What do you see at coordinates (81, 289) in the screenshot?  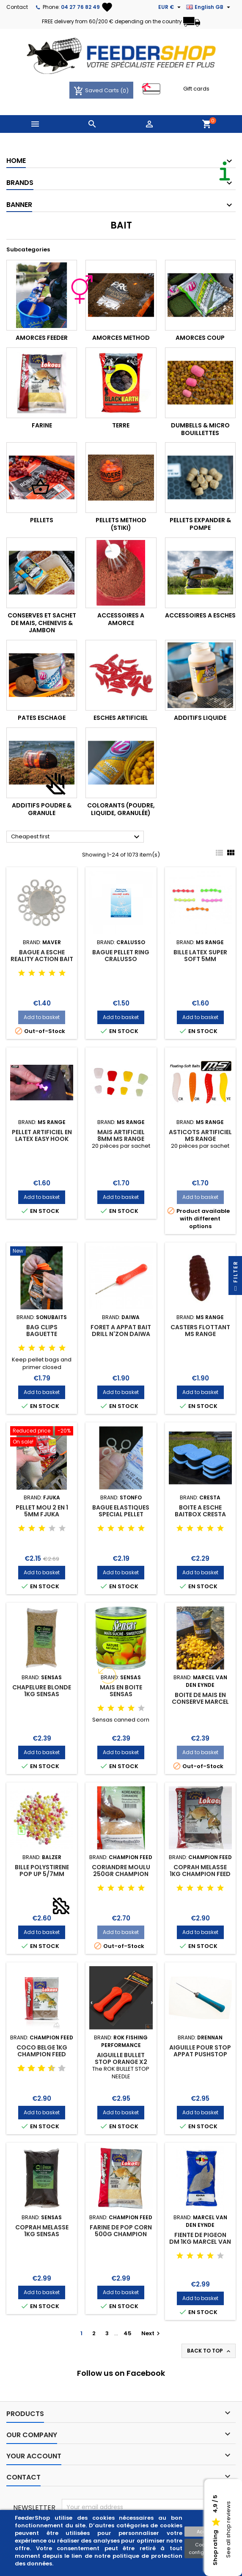 I see `indicates intersex gender identity option` at bounding box center [81, 289].